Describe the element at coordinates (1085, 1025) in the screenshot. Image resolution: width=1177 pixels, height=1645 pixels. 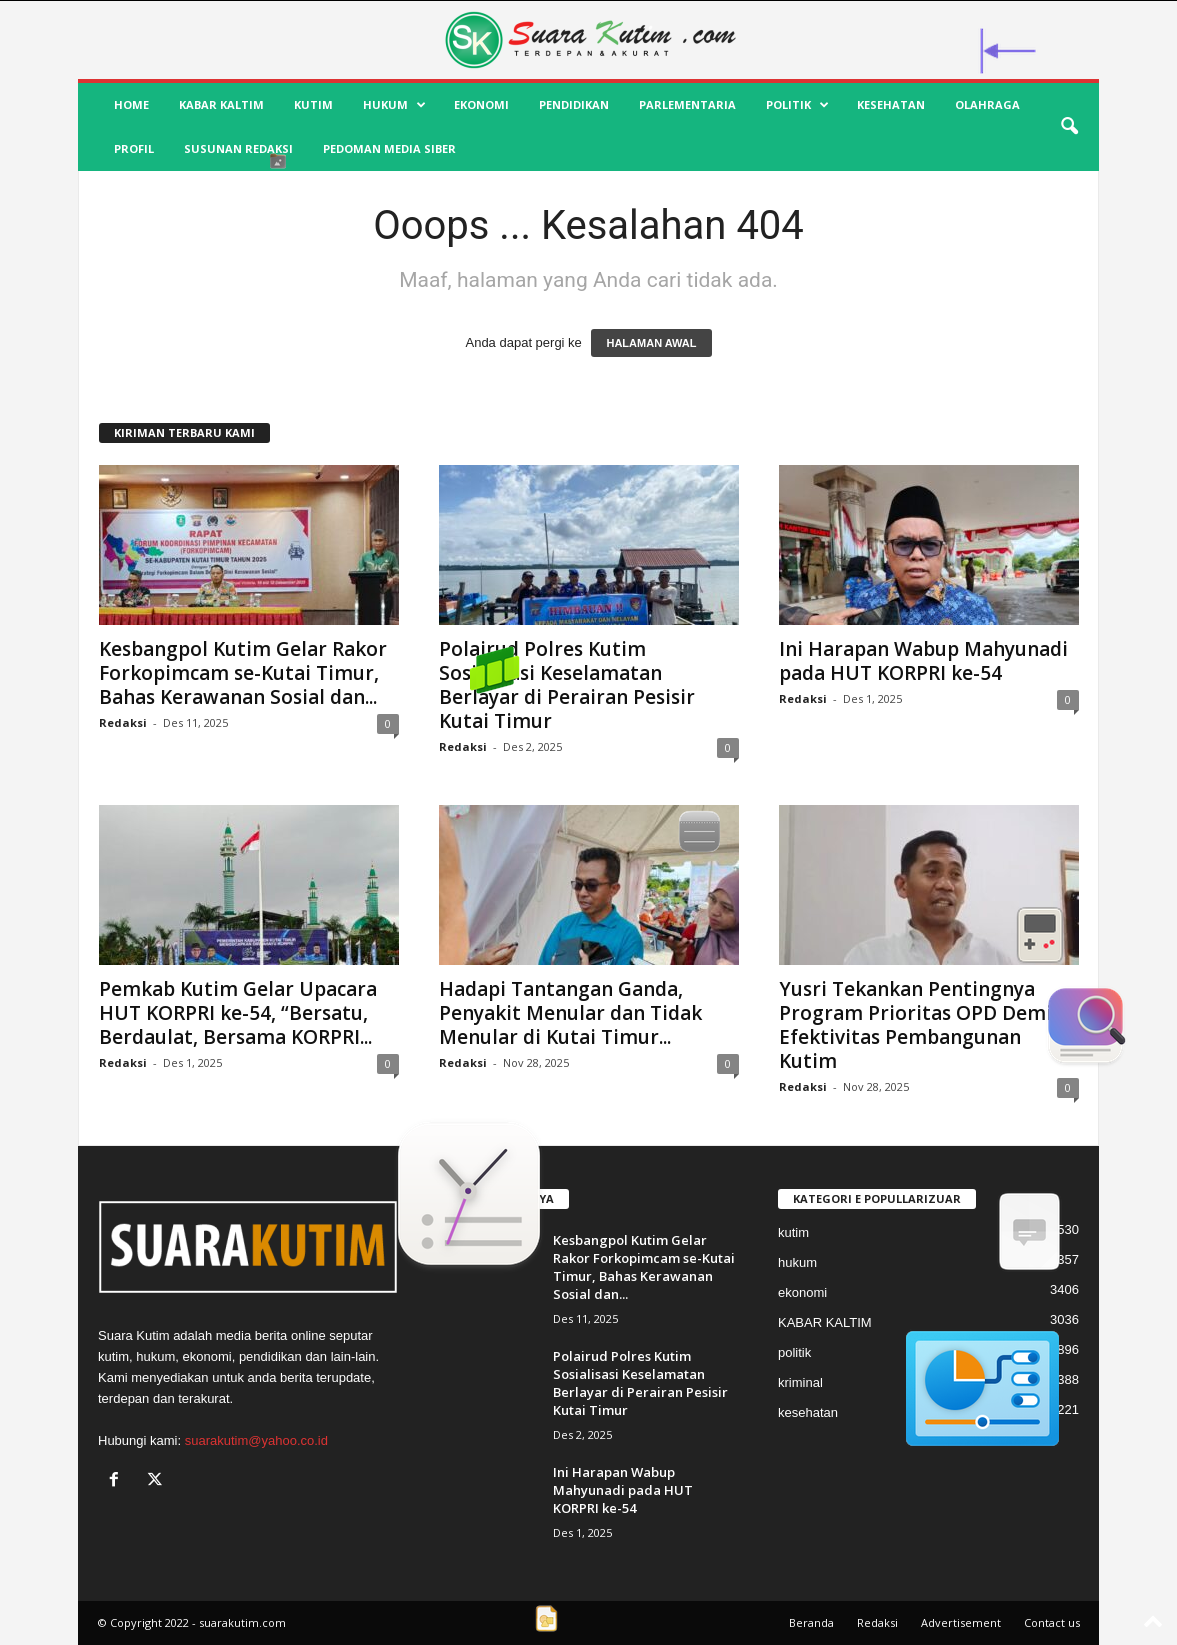
I see `open share preview app` at that location.